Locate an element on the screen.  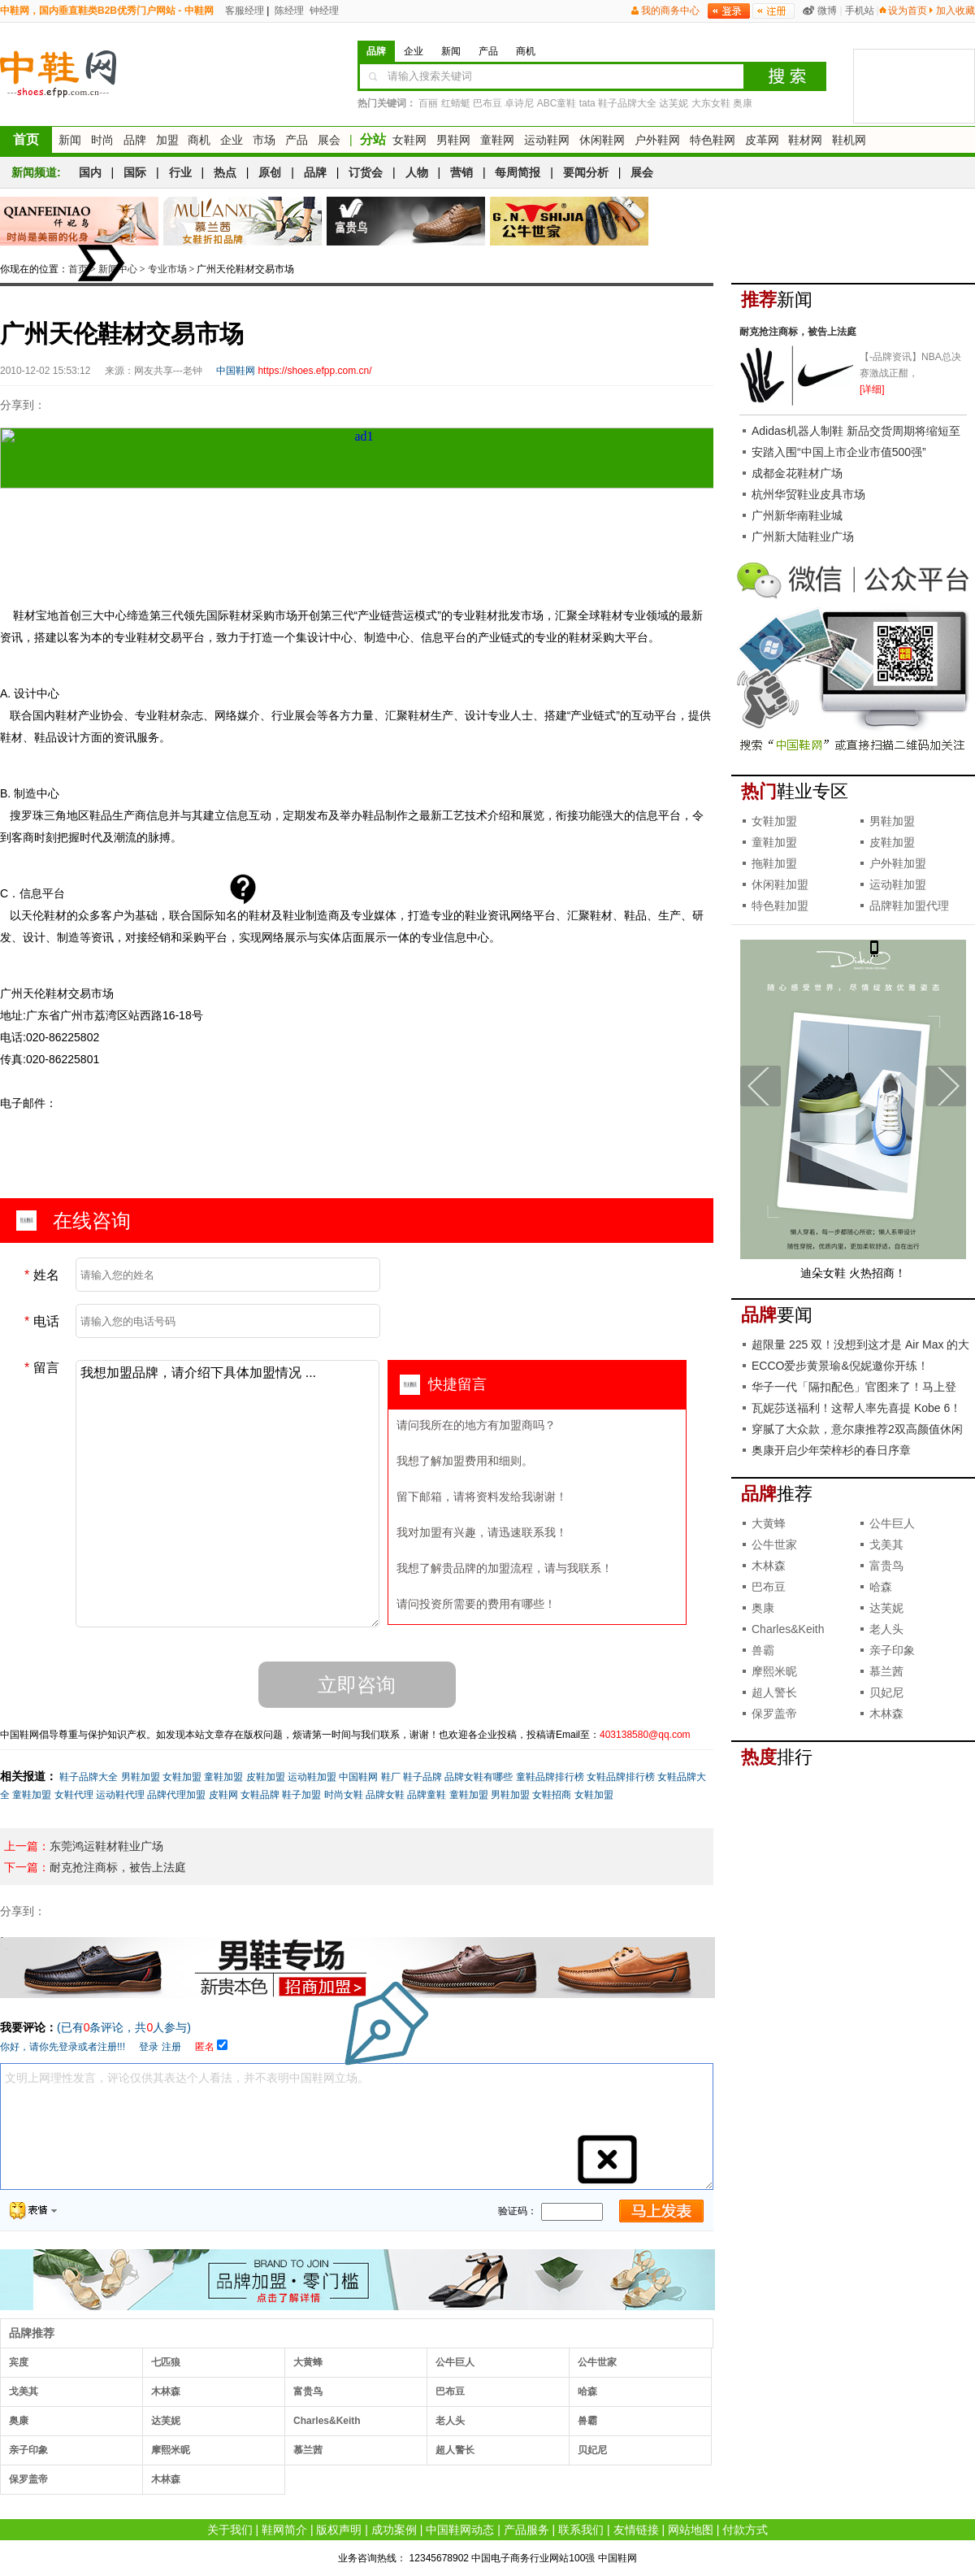
contact customer support is located at coordinates (244, 889).